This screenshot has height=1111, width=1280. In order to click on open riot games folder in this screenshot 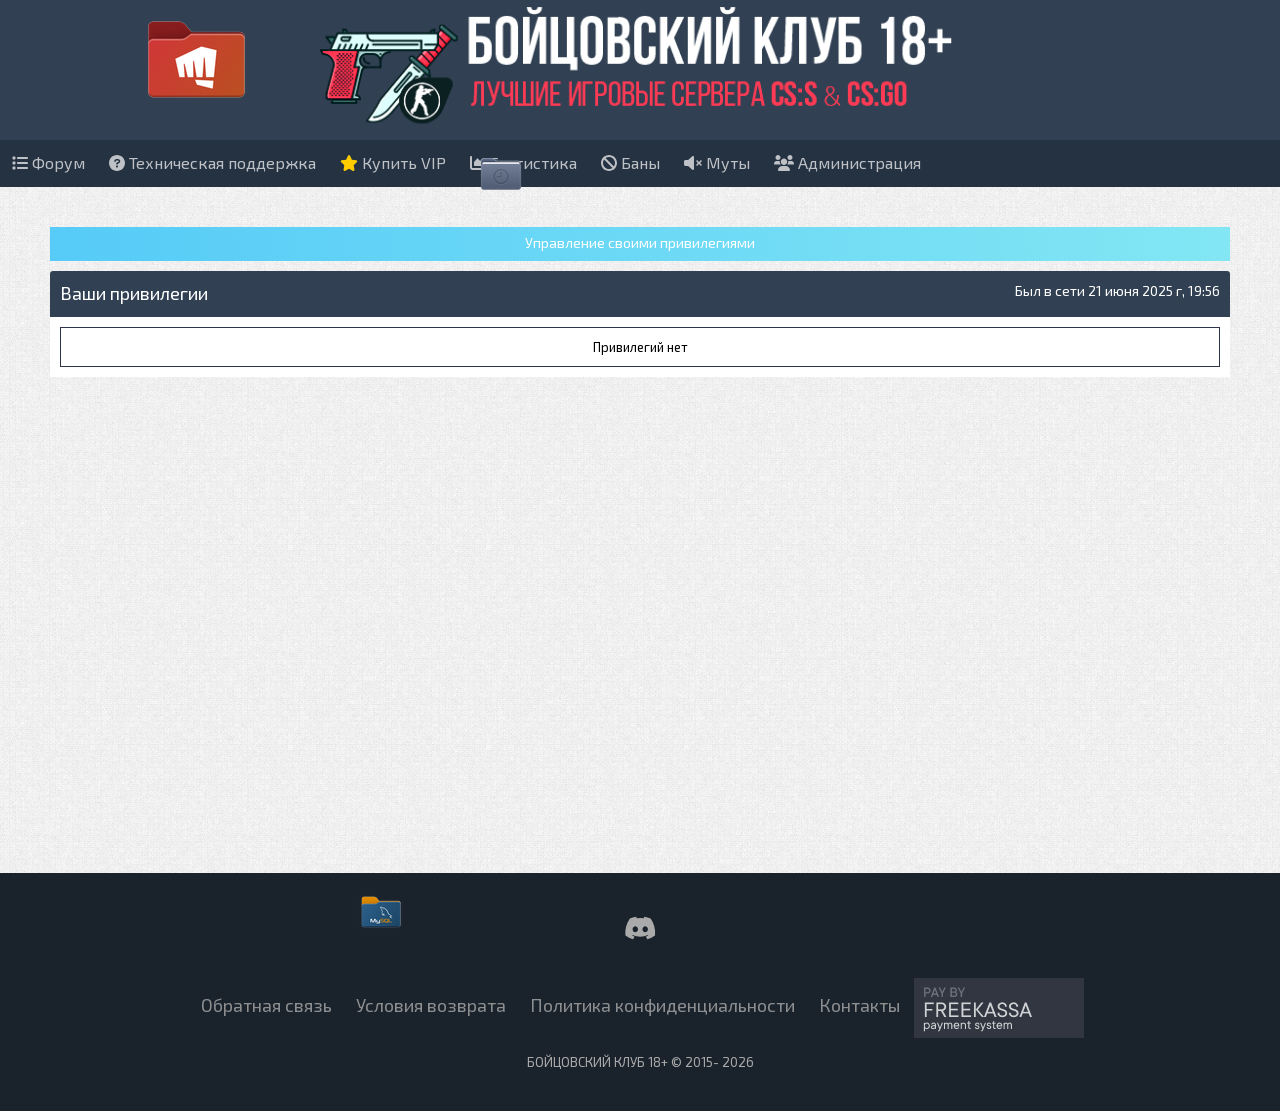, I will do `click(196, 62)`.